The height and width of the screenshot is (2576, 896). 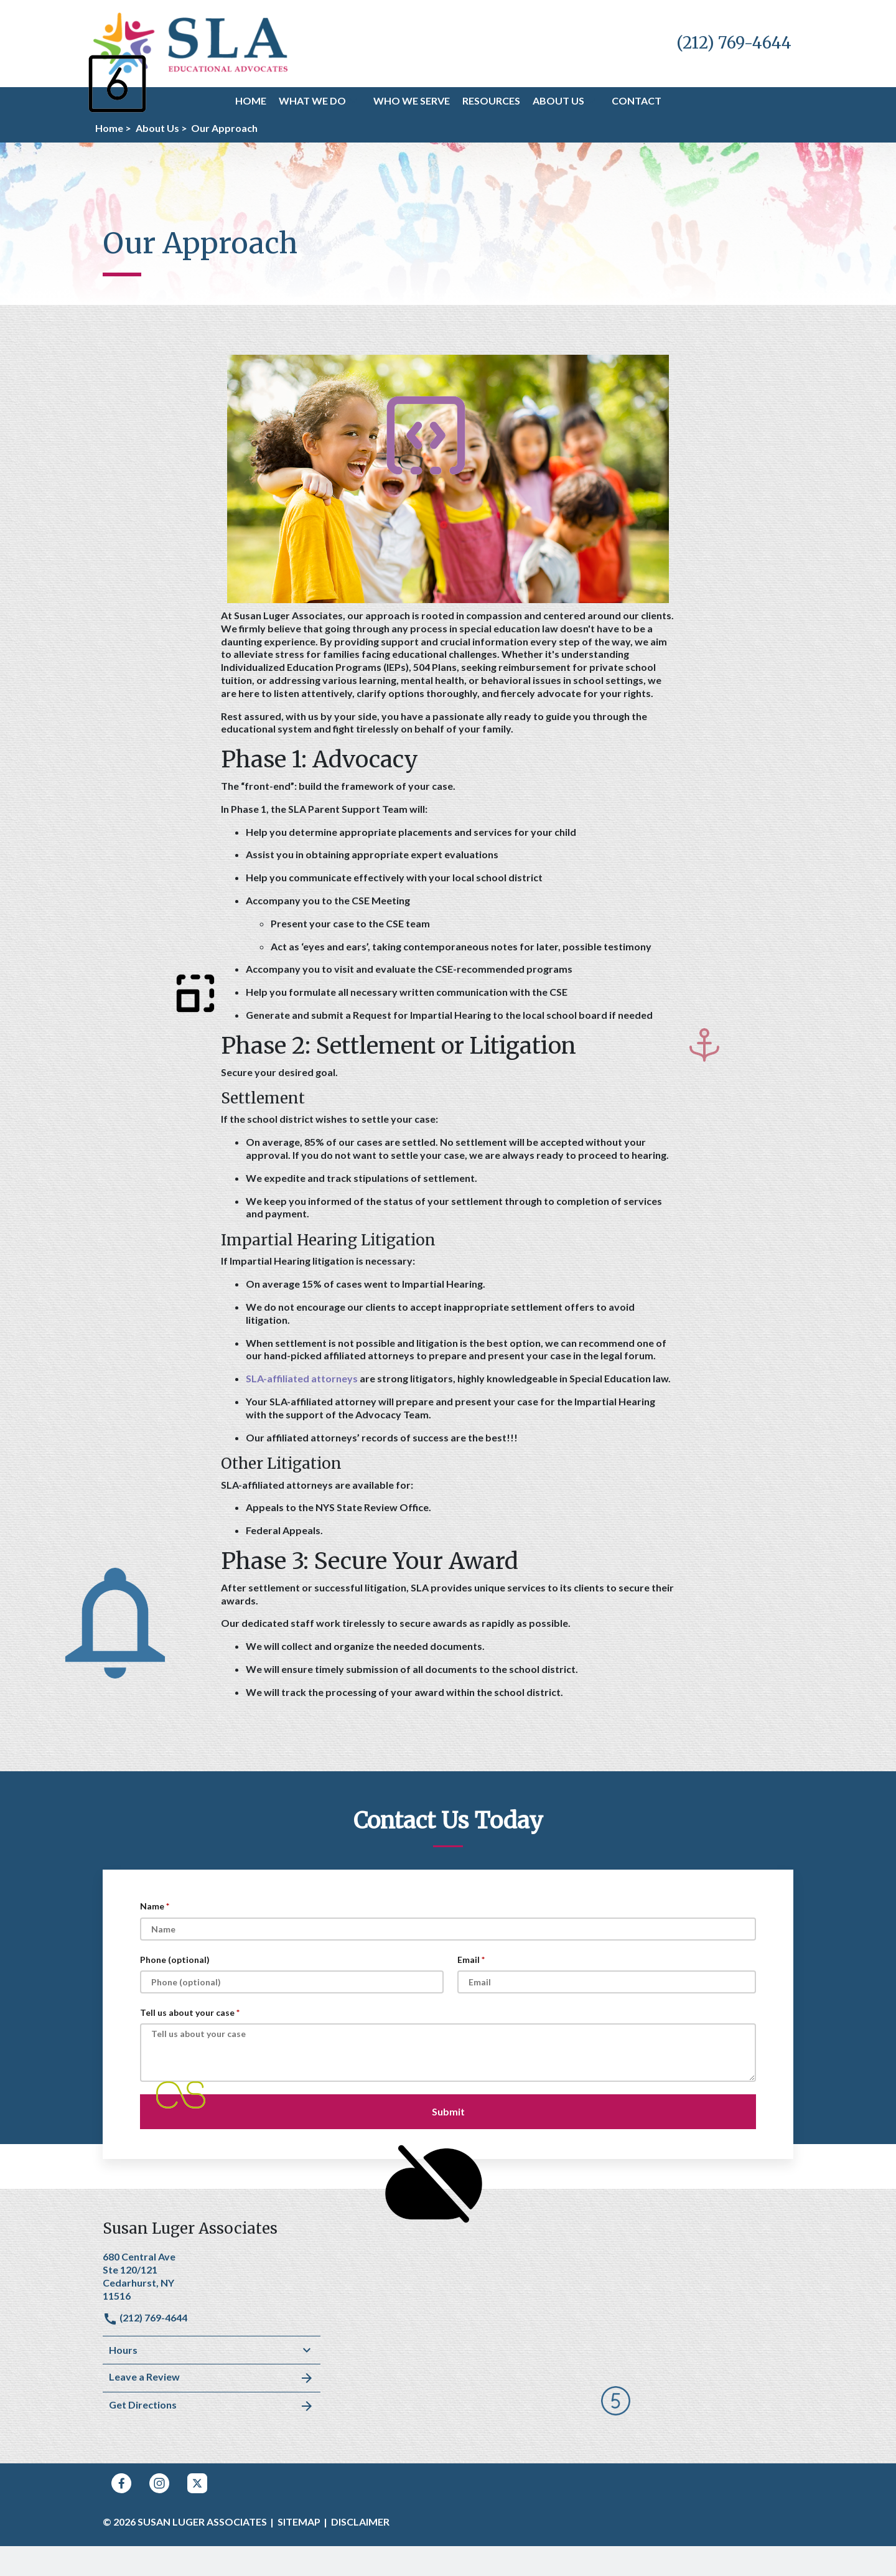 I want to click on view notifications, so click(x=115, y=1623).